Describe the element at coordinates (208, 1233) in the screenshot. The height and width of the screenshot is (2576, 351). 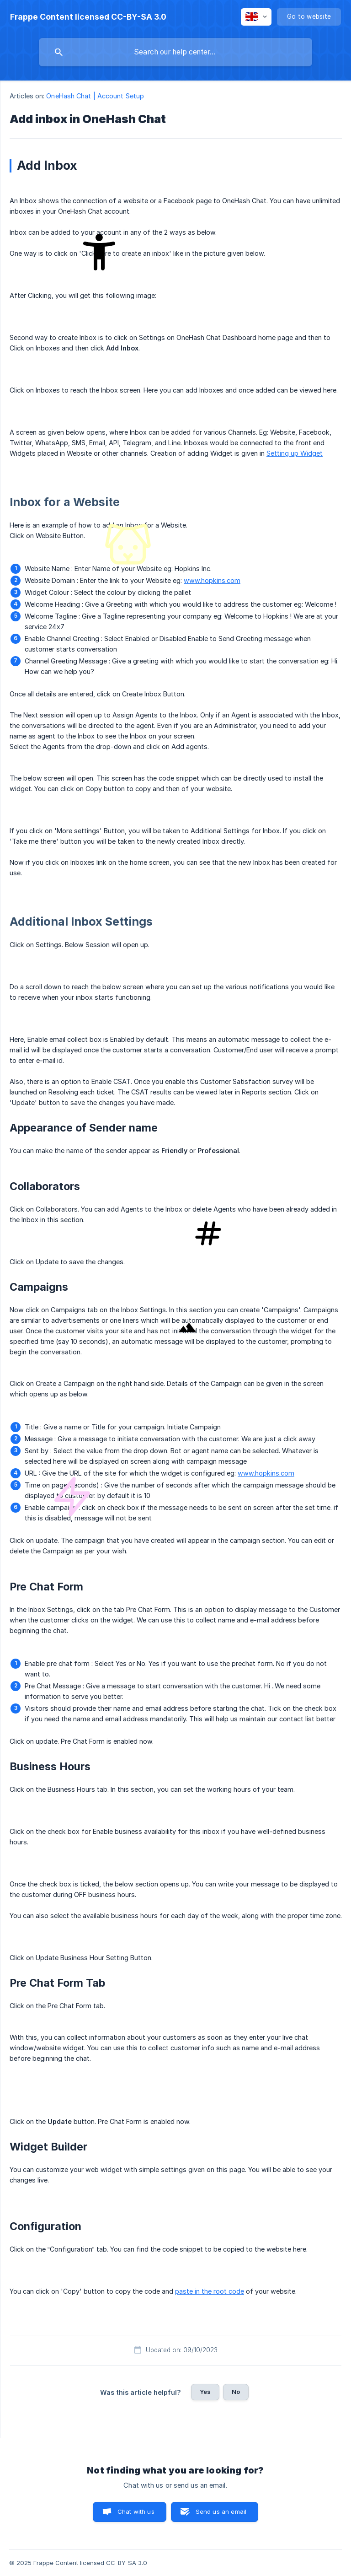
I see `view or add hashtags` at that location.